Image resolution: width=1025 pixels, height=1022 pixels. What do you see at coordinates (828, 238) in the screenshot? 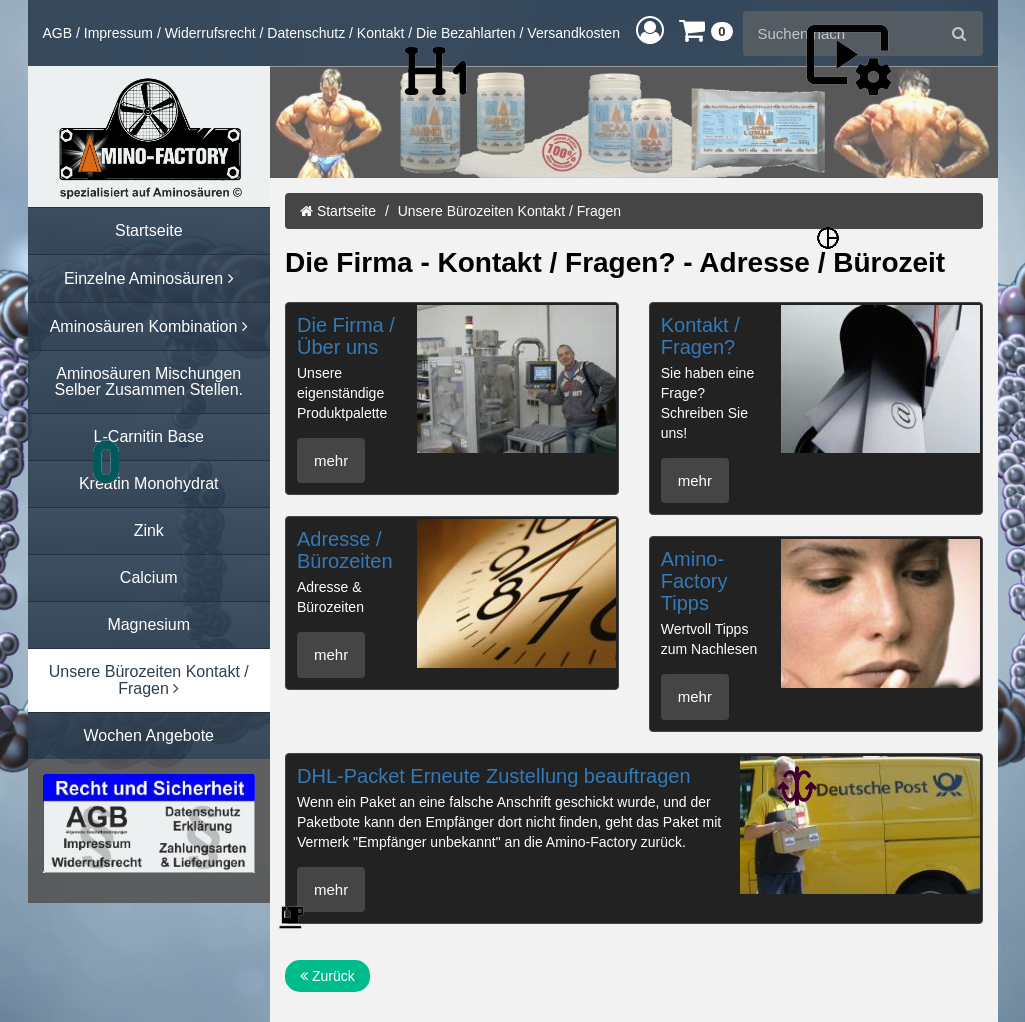
I see `view data breakdown or statistics` at bounding box center [828, 238].